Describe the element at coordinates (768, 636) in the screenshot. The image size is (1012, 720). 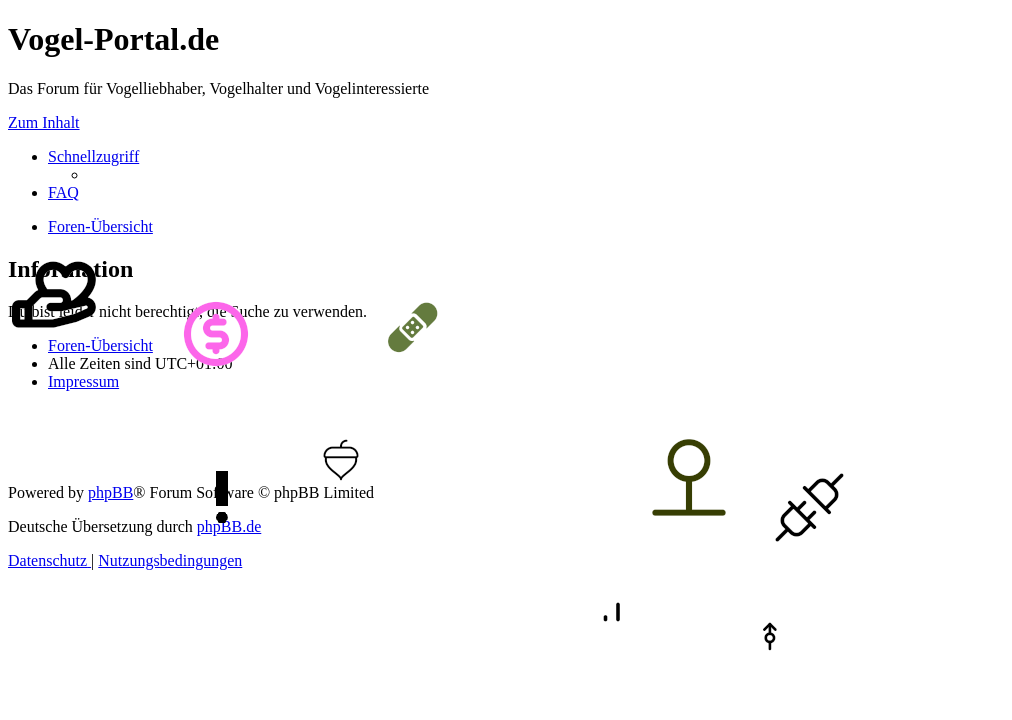
I see `continue straight through the roundabout` at that location.